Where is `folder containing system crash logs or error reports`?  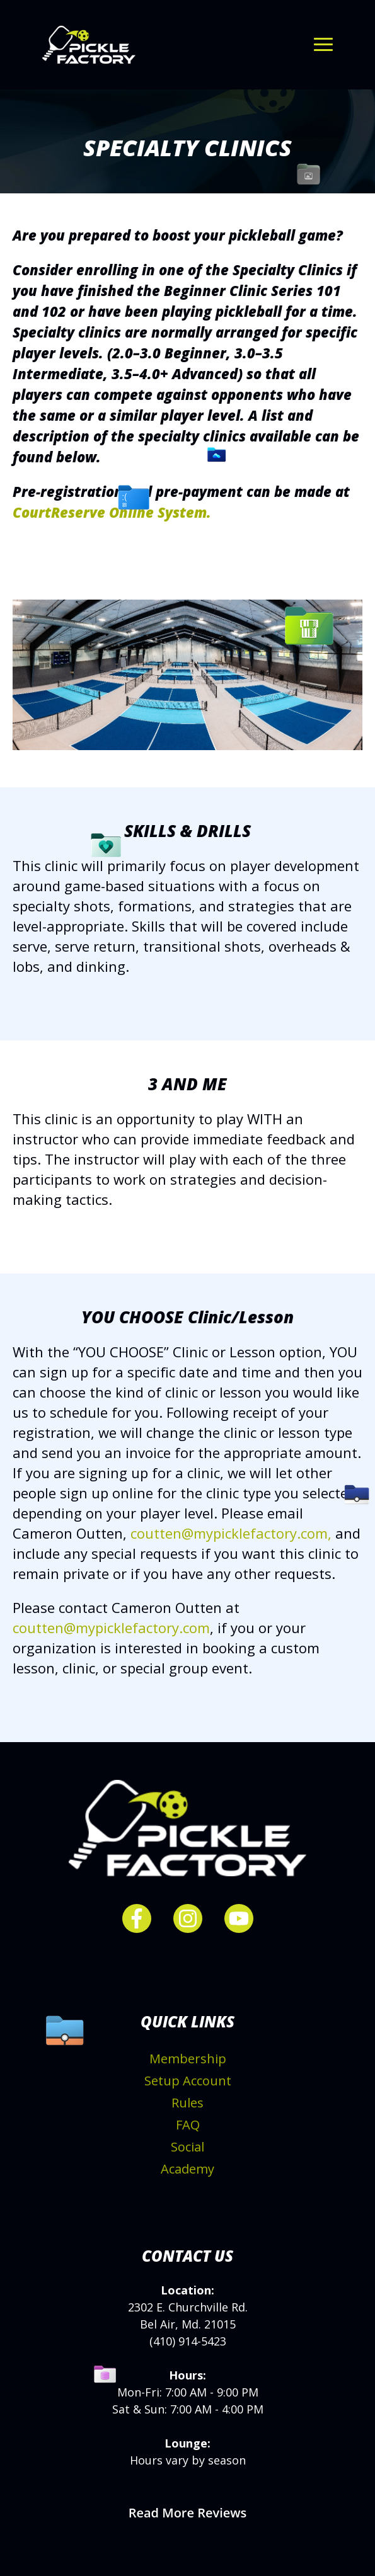 folder containing system crash logs or error reports is located at coordinates (134, 498).